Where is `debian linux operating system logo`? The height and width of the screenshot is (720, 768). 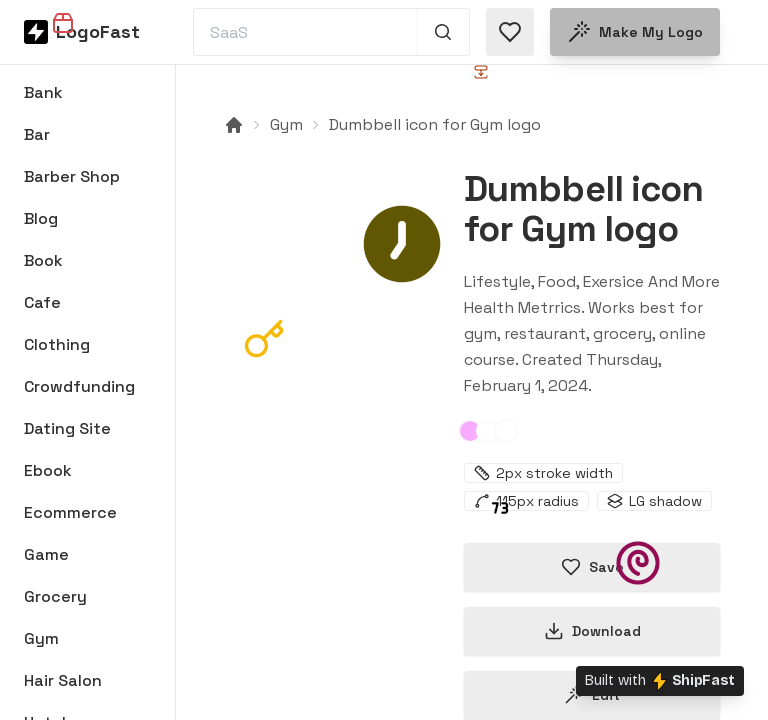
debian linux operating system logo is located at coordinates (638, 563).